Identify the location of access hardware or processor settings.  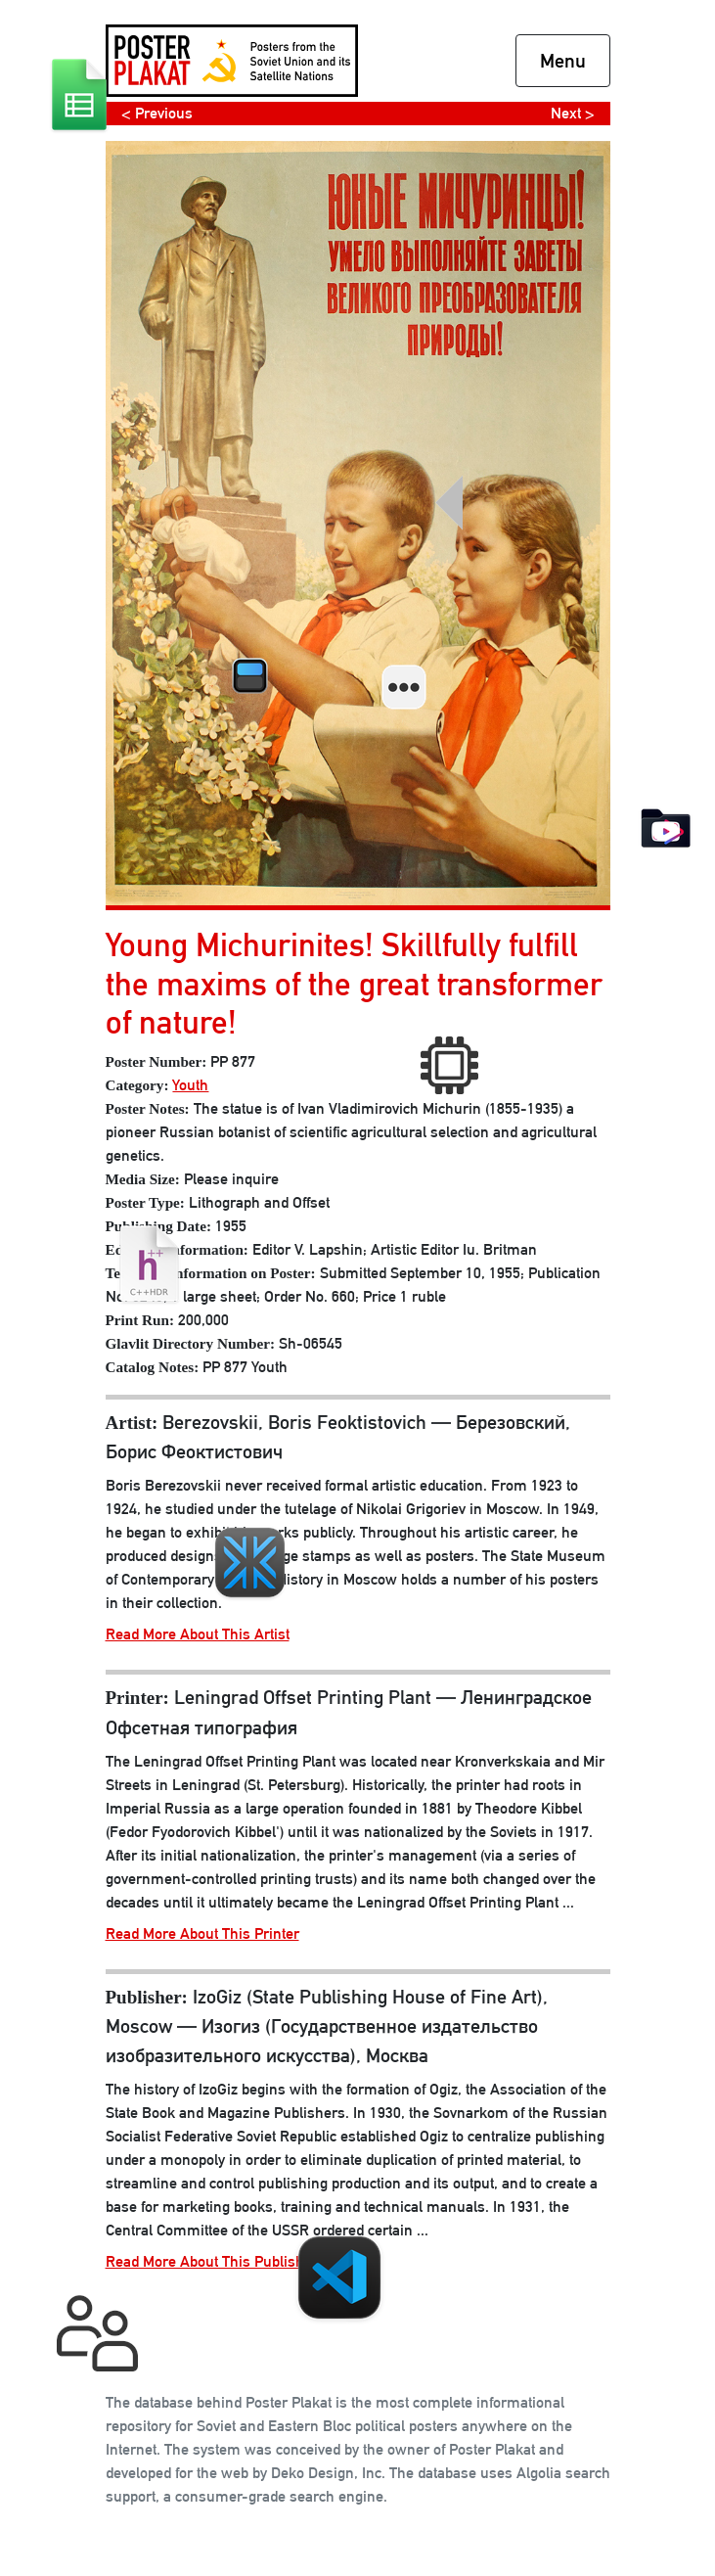
(449, 1065).